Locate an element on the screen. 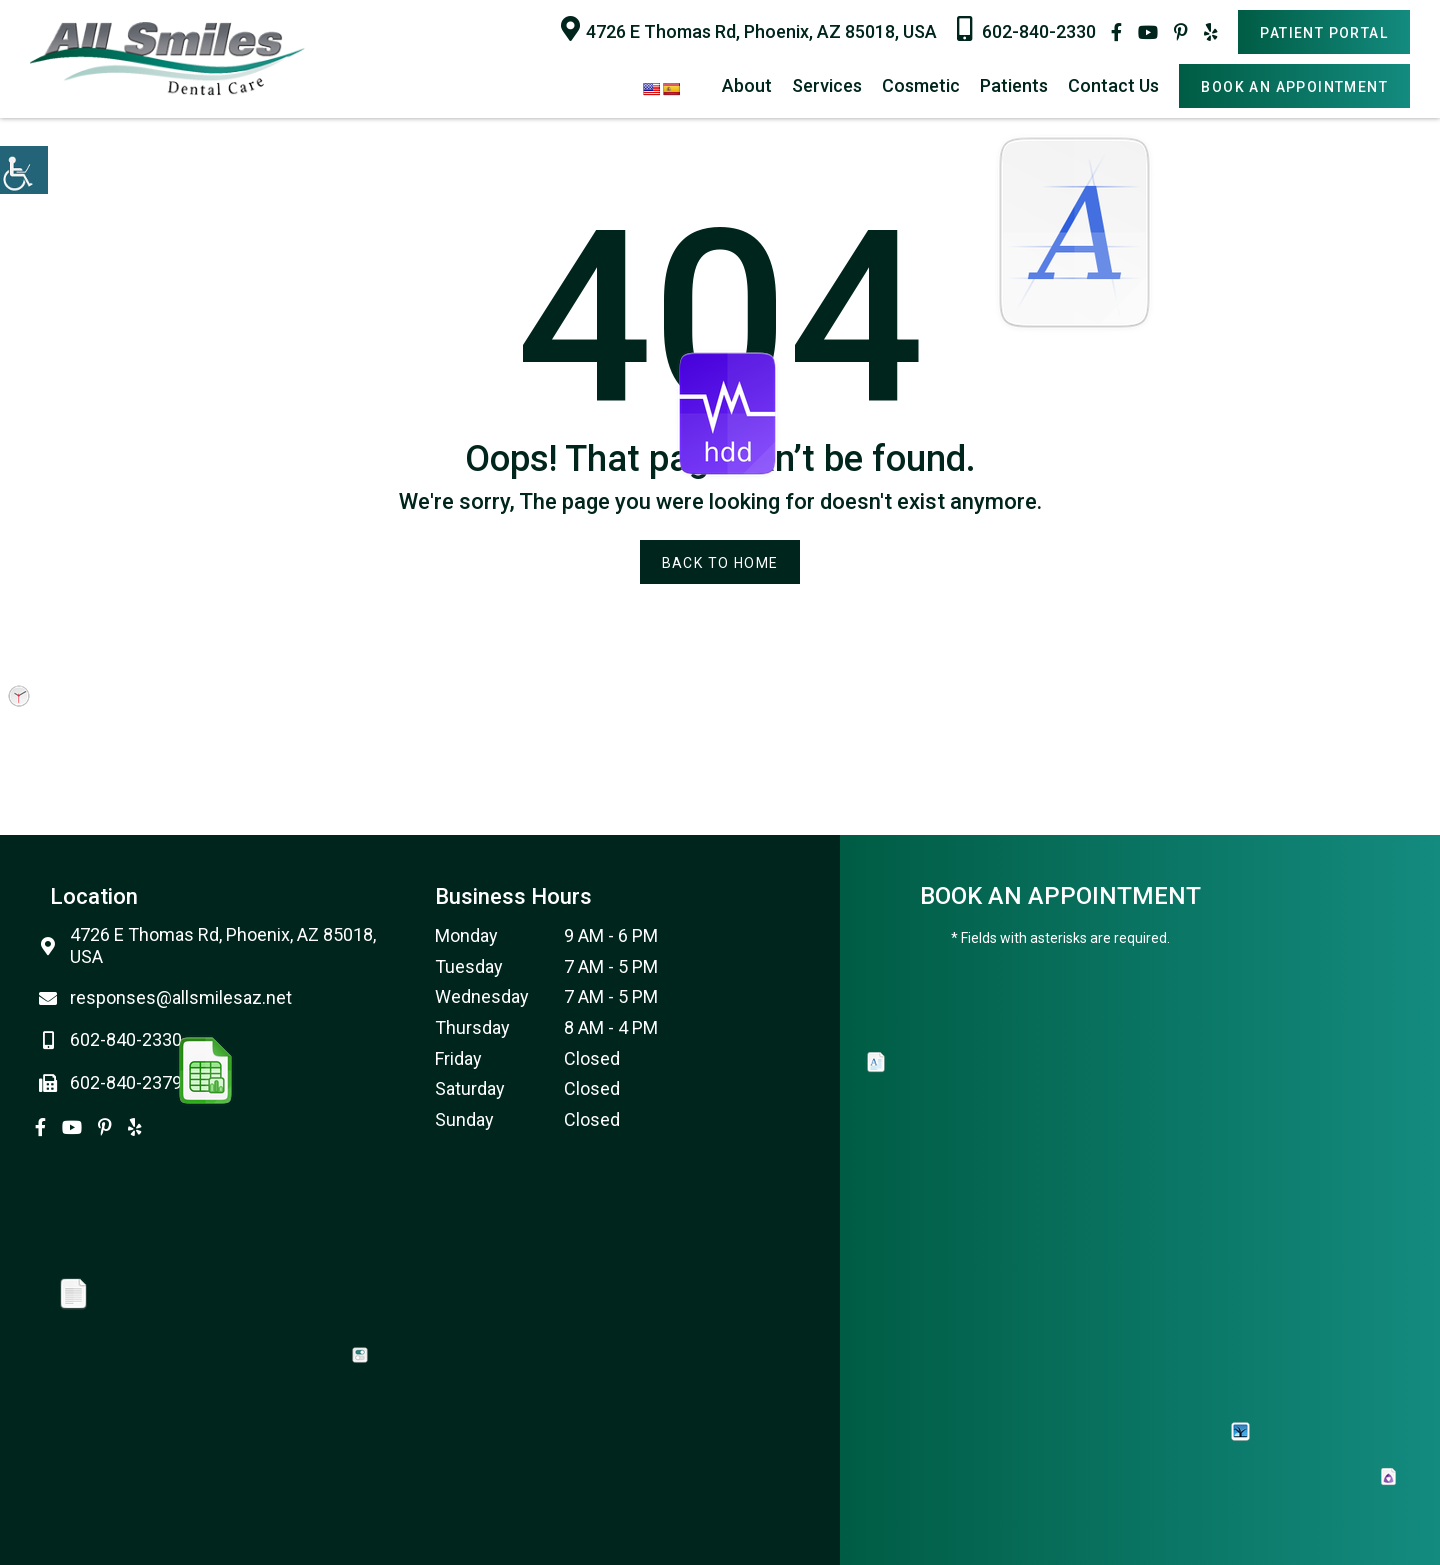 Image resolution: width=1440 pixels, height=1565 pixels. open shotwell photo manager is located at coordinates (1240, 1431).